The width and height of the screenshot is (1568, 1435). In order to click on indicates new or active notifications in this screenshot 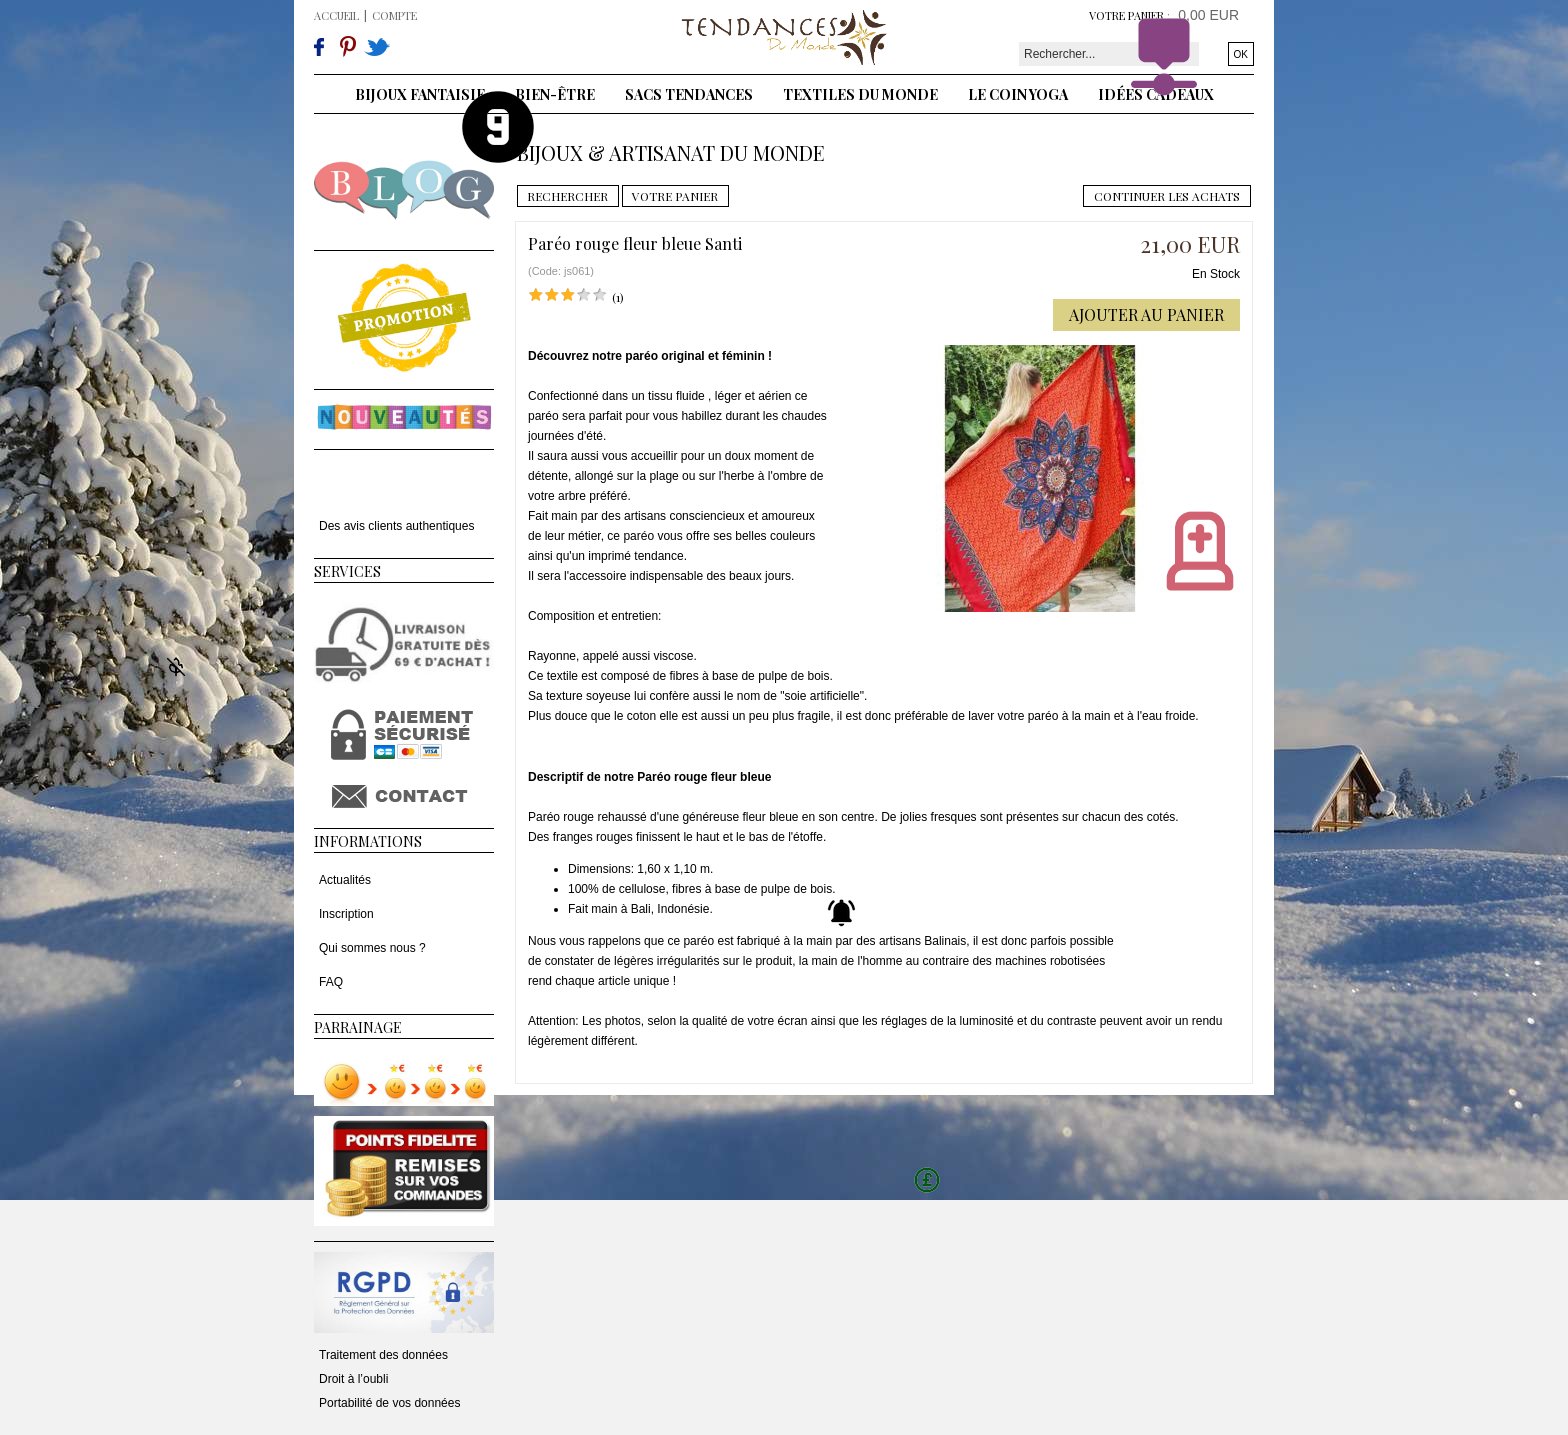, I will do `click(841, 912)`.